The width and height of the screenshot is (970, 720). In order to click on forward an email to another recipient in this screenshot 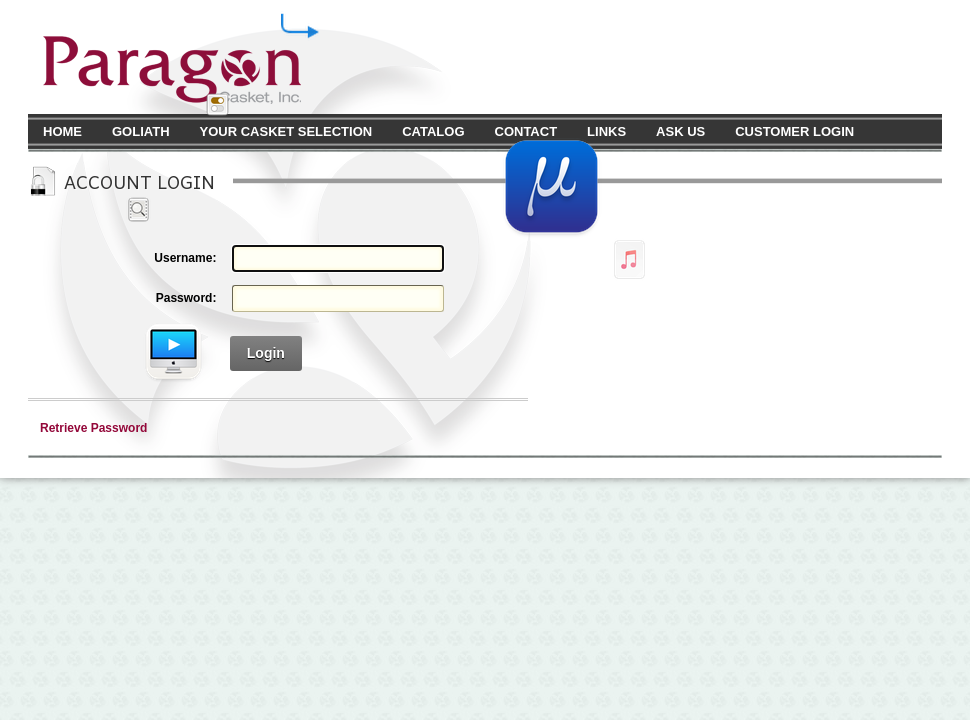, I will do `click(300, 23)`.